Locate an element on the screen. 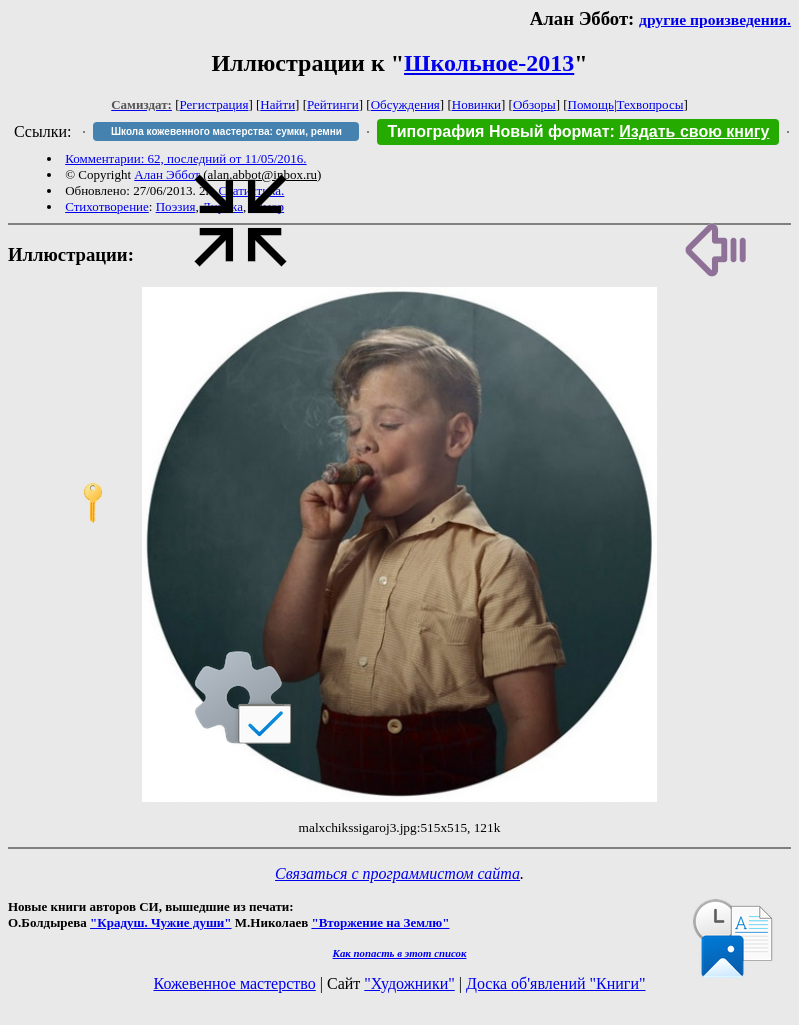  exit fullscreen mode is located at coordinates (240, 220).